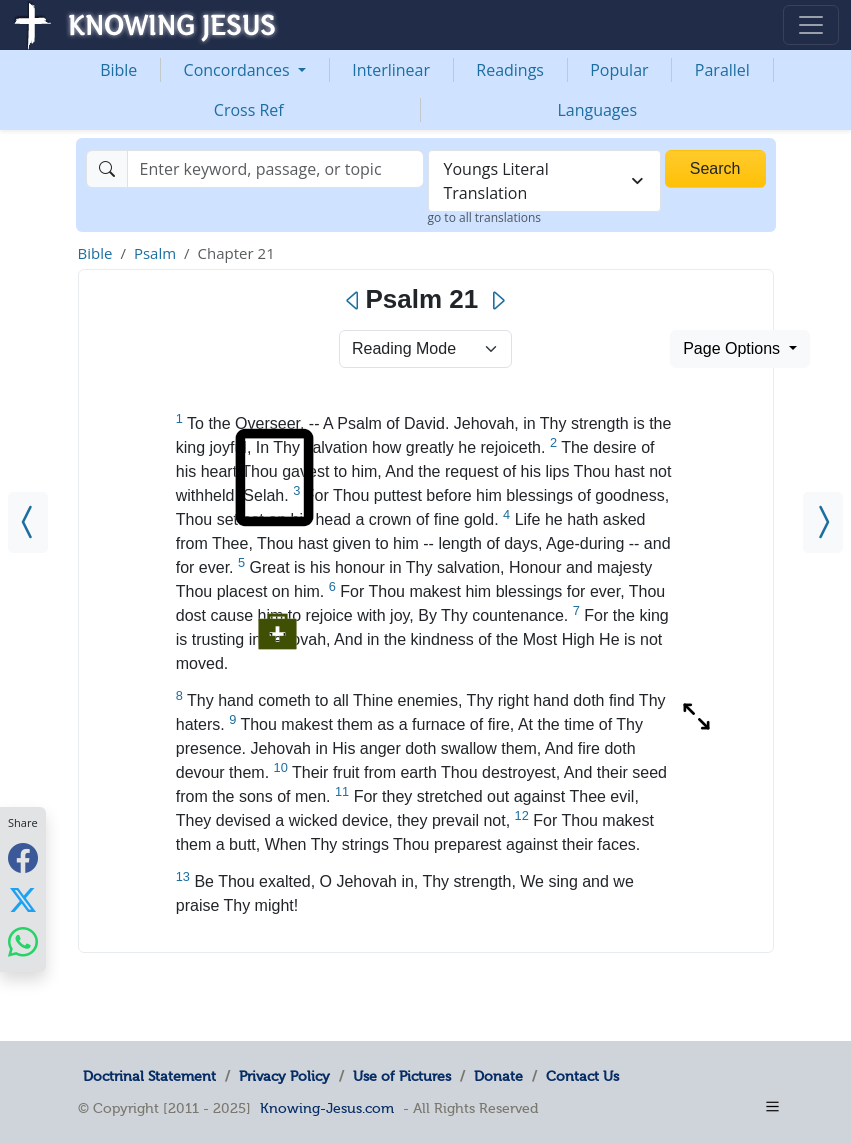  Describe the element at coordinates (772, 1106) in the screenshot. I see `open navigation menu` at that location.